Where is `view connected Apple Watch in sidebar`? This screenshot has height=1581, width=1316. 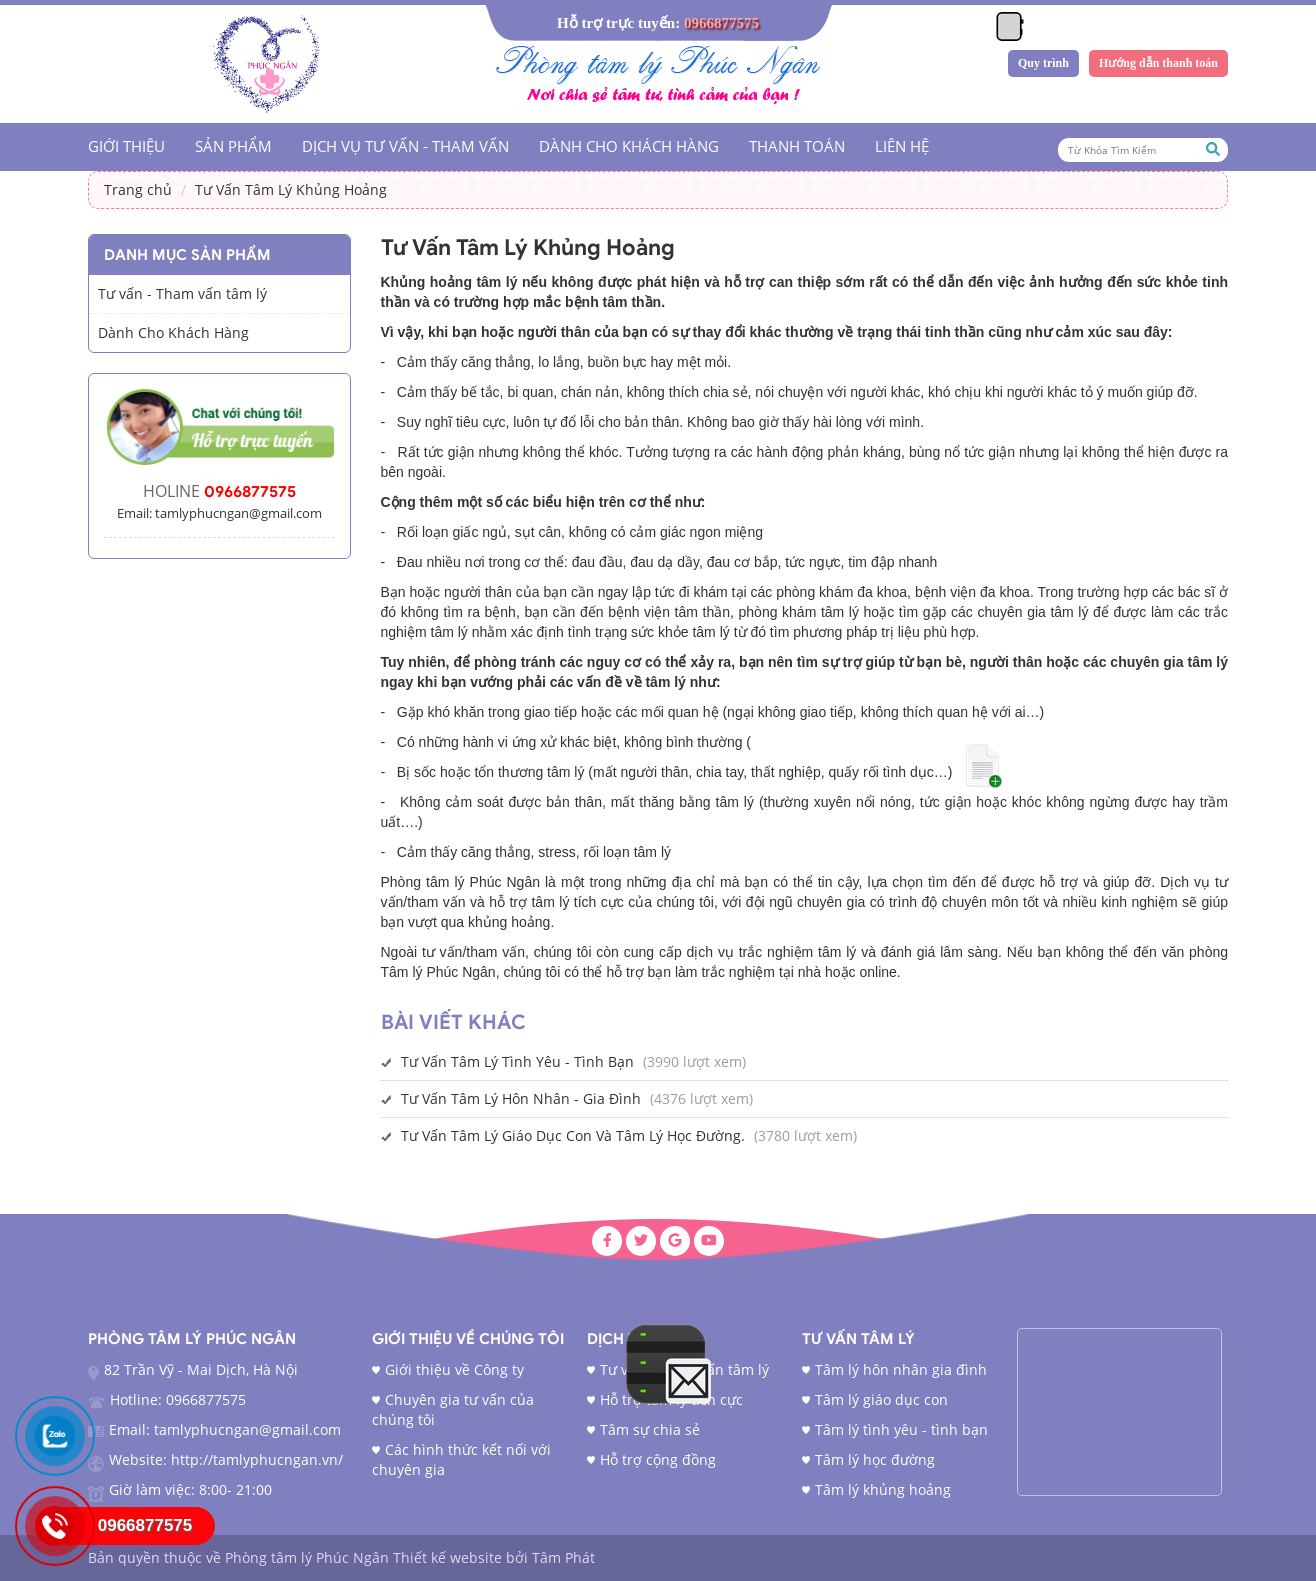
view connected Apple Watch in sidebar is located at coordinates (1009, 26).